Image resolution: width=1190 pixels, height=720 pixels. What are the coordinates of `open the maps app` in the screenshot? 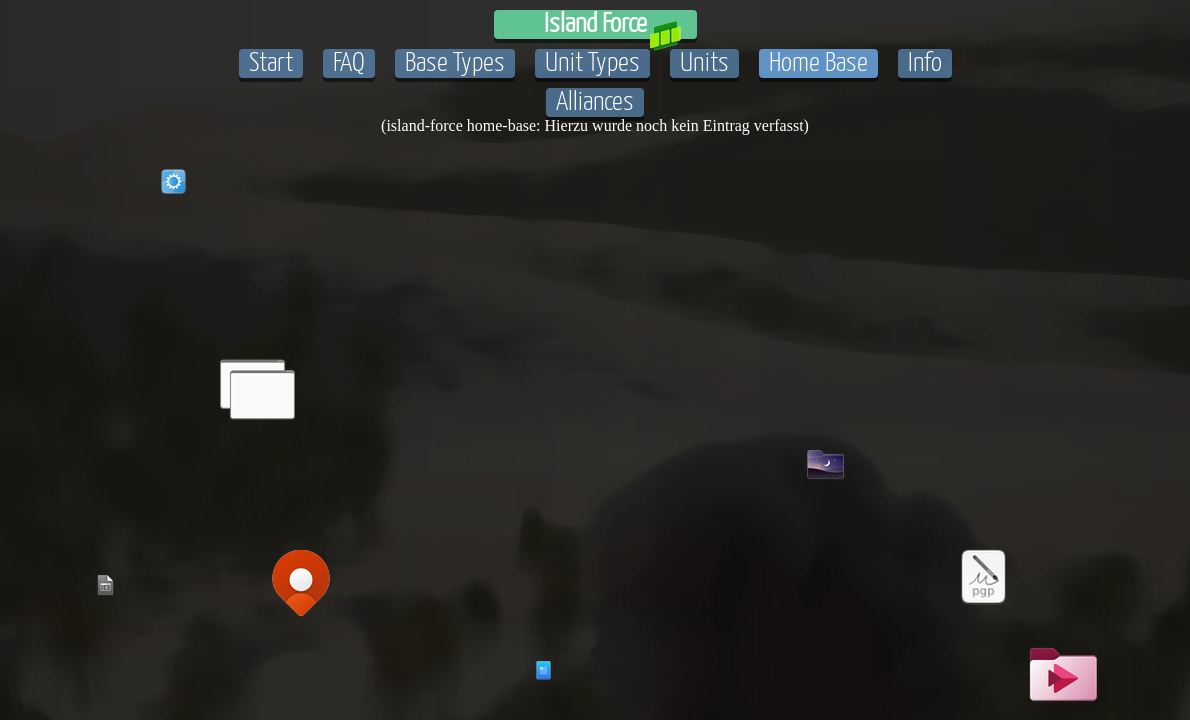 It's located at (301, 584).